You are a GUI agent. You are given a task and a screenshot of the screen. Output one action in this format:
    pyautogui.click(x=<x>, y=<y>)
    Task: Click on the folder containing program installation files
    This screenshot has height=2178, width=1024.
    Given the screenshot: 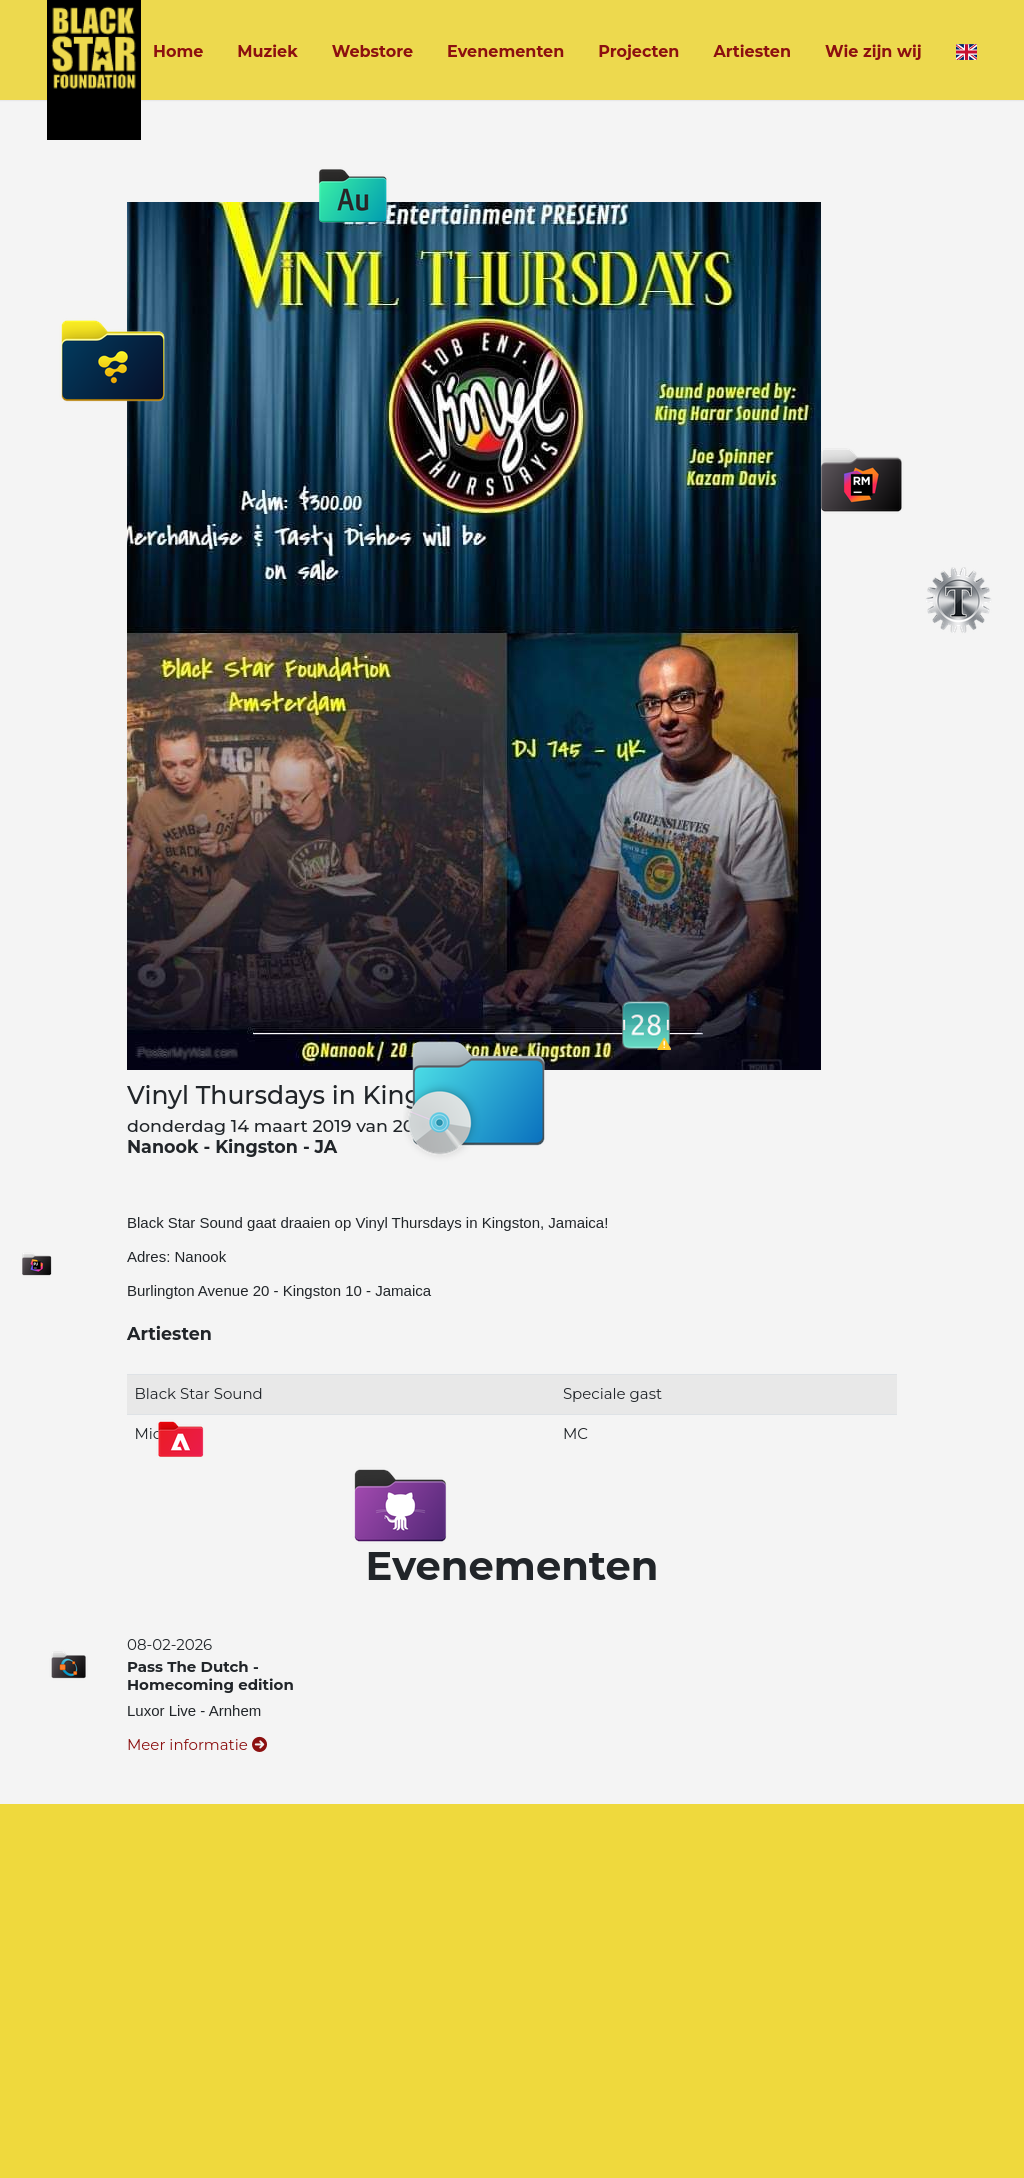 What is the action you would take?
    pyautogui.click(x=478, y=1097)
    